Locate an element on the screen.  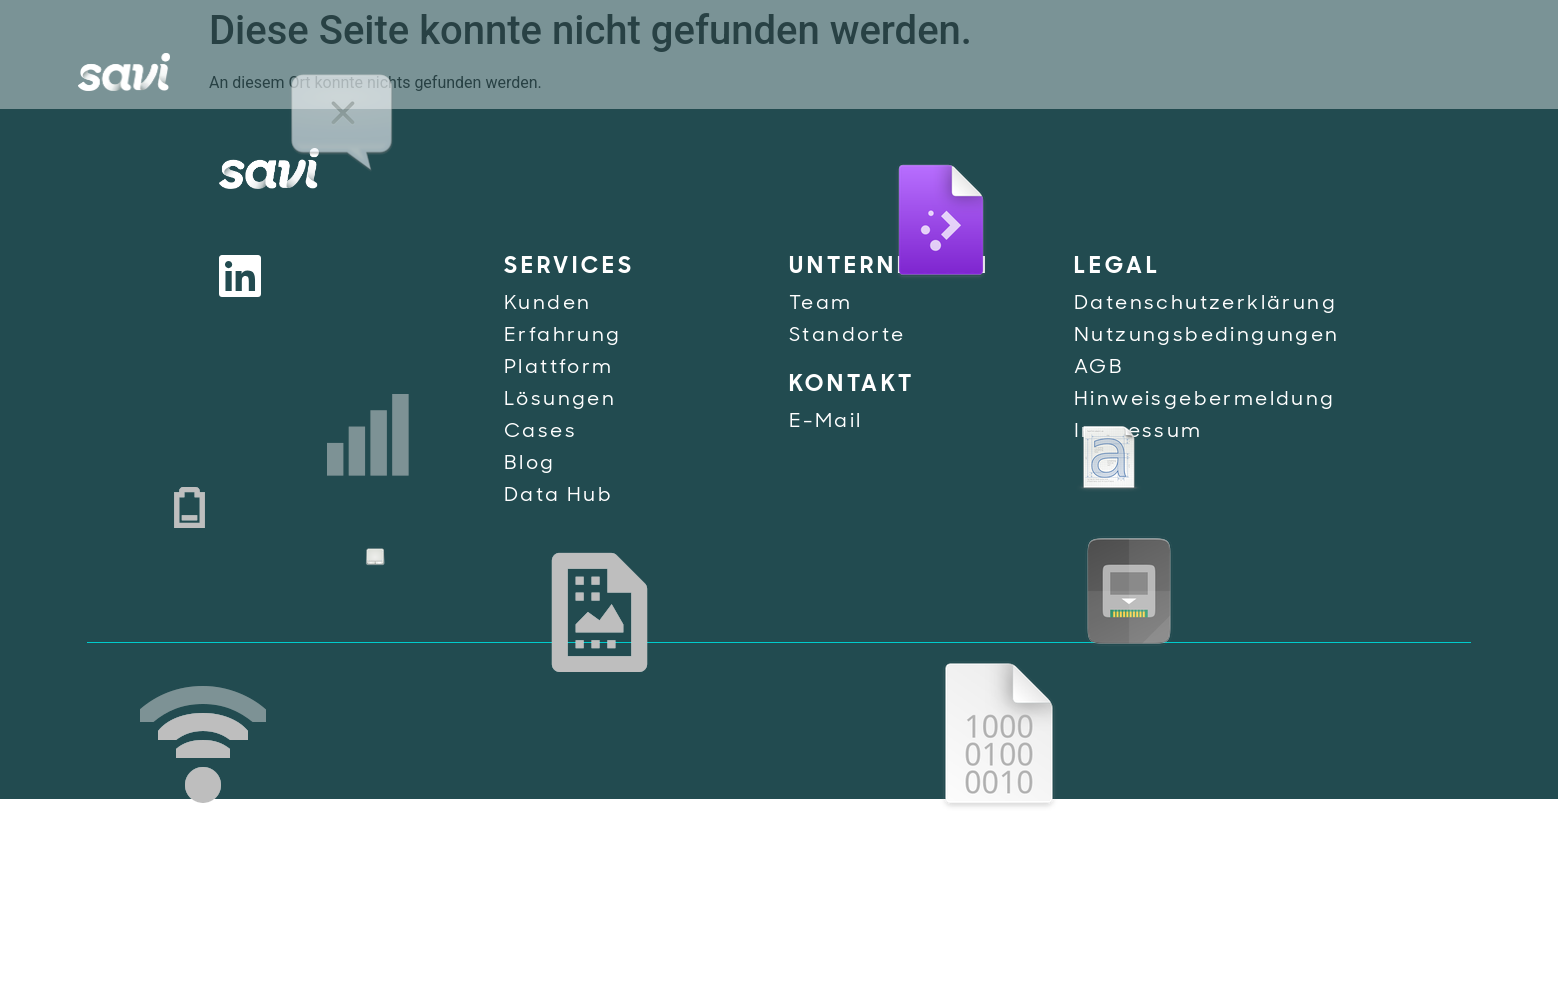
touchpad input device settings is located at coordinates (375, 557).